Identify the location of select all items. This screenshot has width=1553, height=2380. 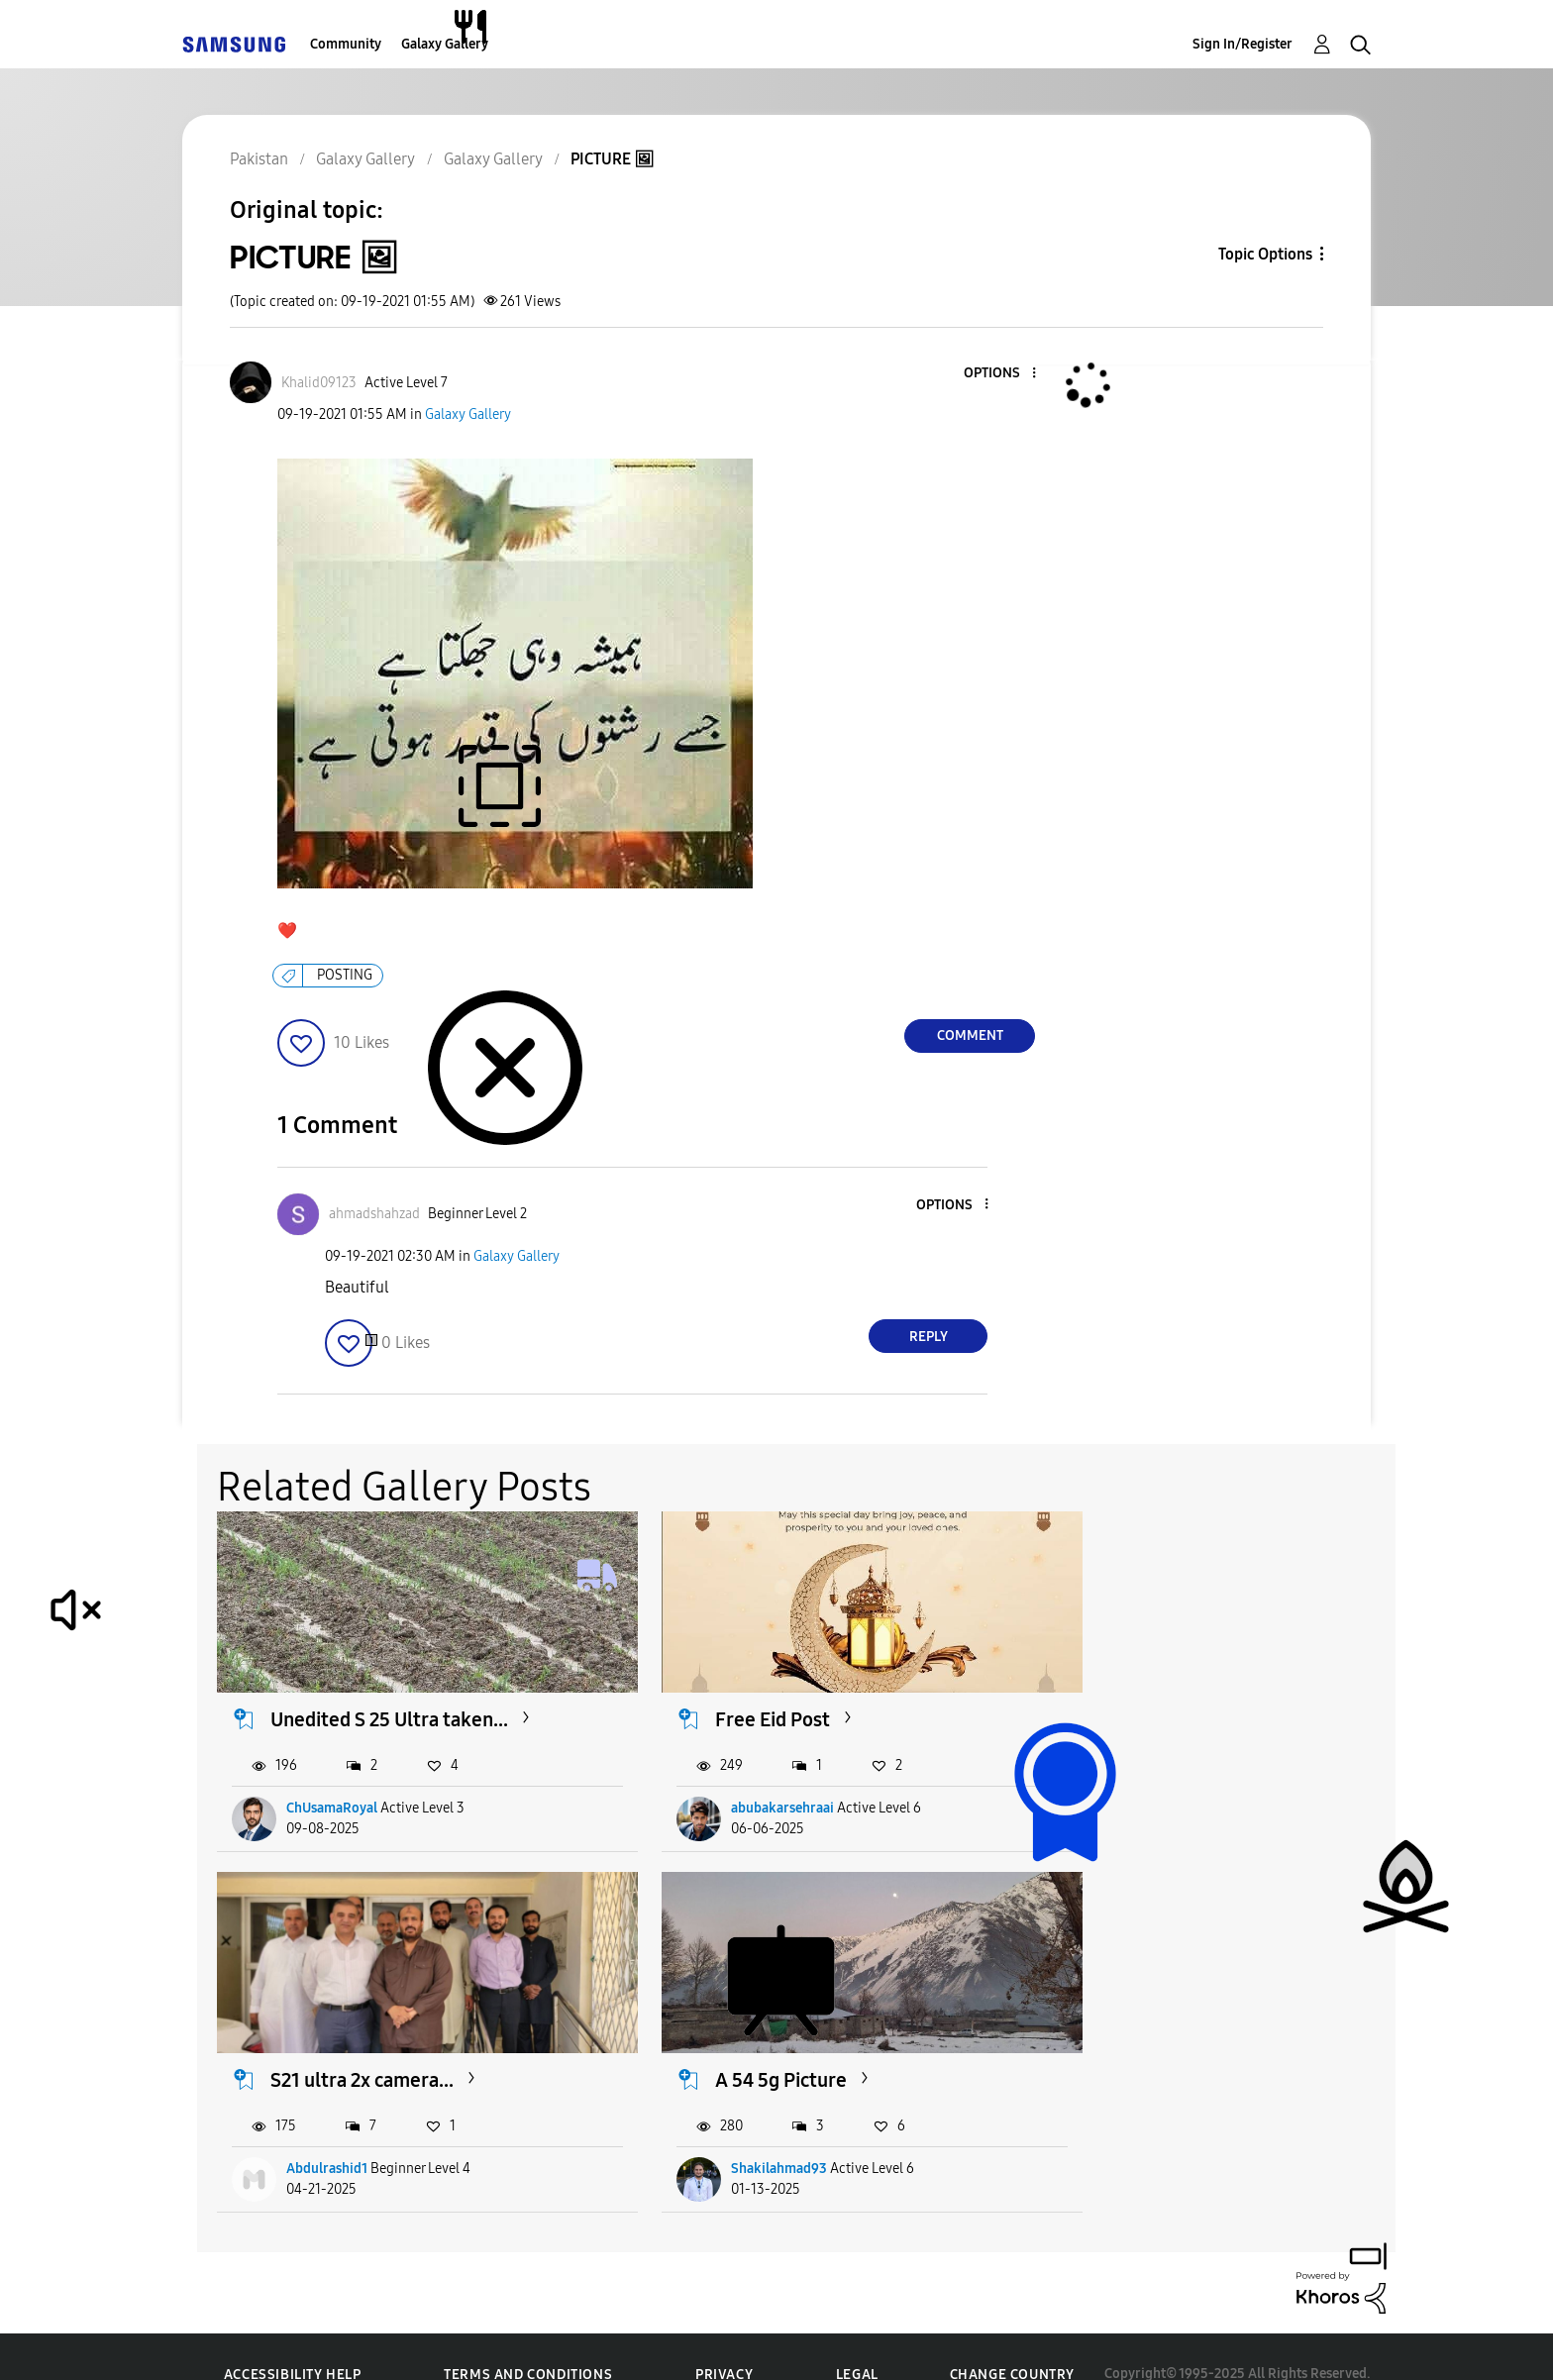
(499, 785).